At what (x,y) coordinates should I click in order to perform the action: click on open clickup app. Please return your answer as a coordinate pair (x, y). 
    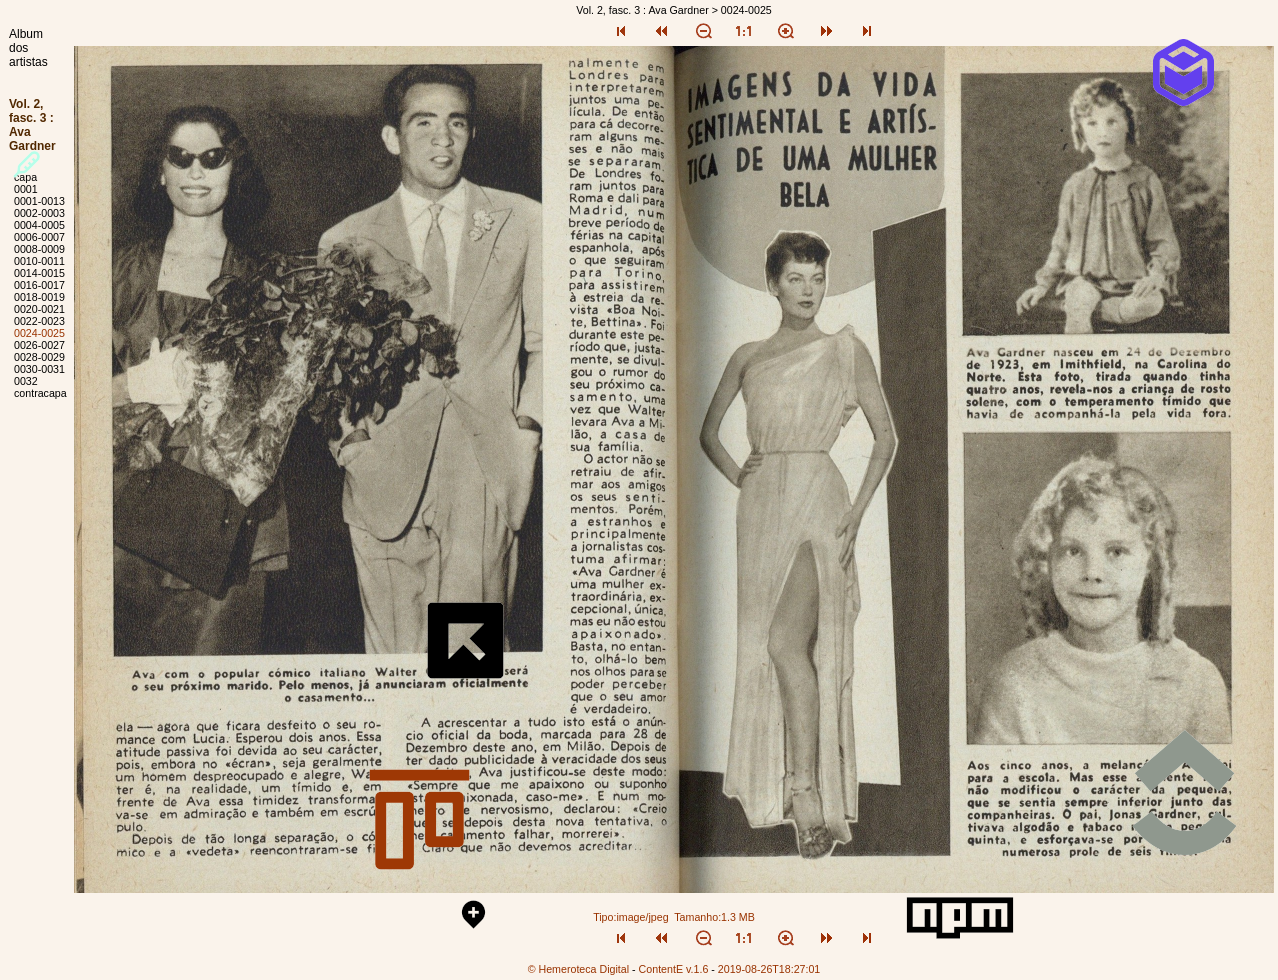
    Looking at the image, I should click on (1184, 792).